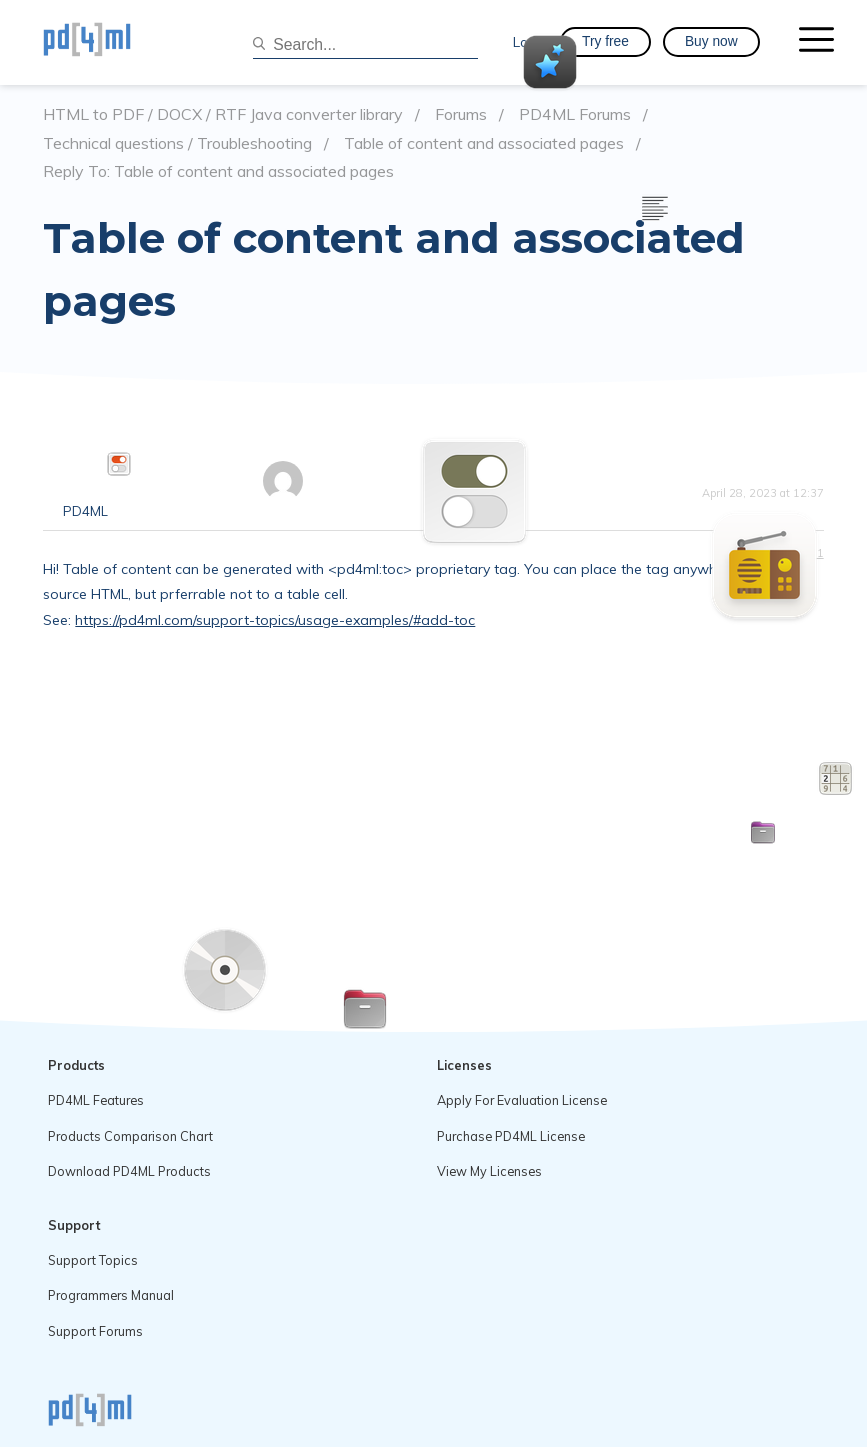 The image size is (867, 1447). What do you see at coordinates (835, 778) in the screenshot?
I see `launch gnome sudoku puzzle game` at bounding box center [835, 778].